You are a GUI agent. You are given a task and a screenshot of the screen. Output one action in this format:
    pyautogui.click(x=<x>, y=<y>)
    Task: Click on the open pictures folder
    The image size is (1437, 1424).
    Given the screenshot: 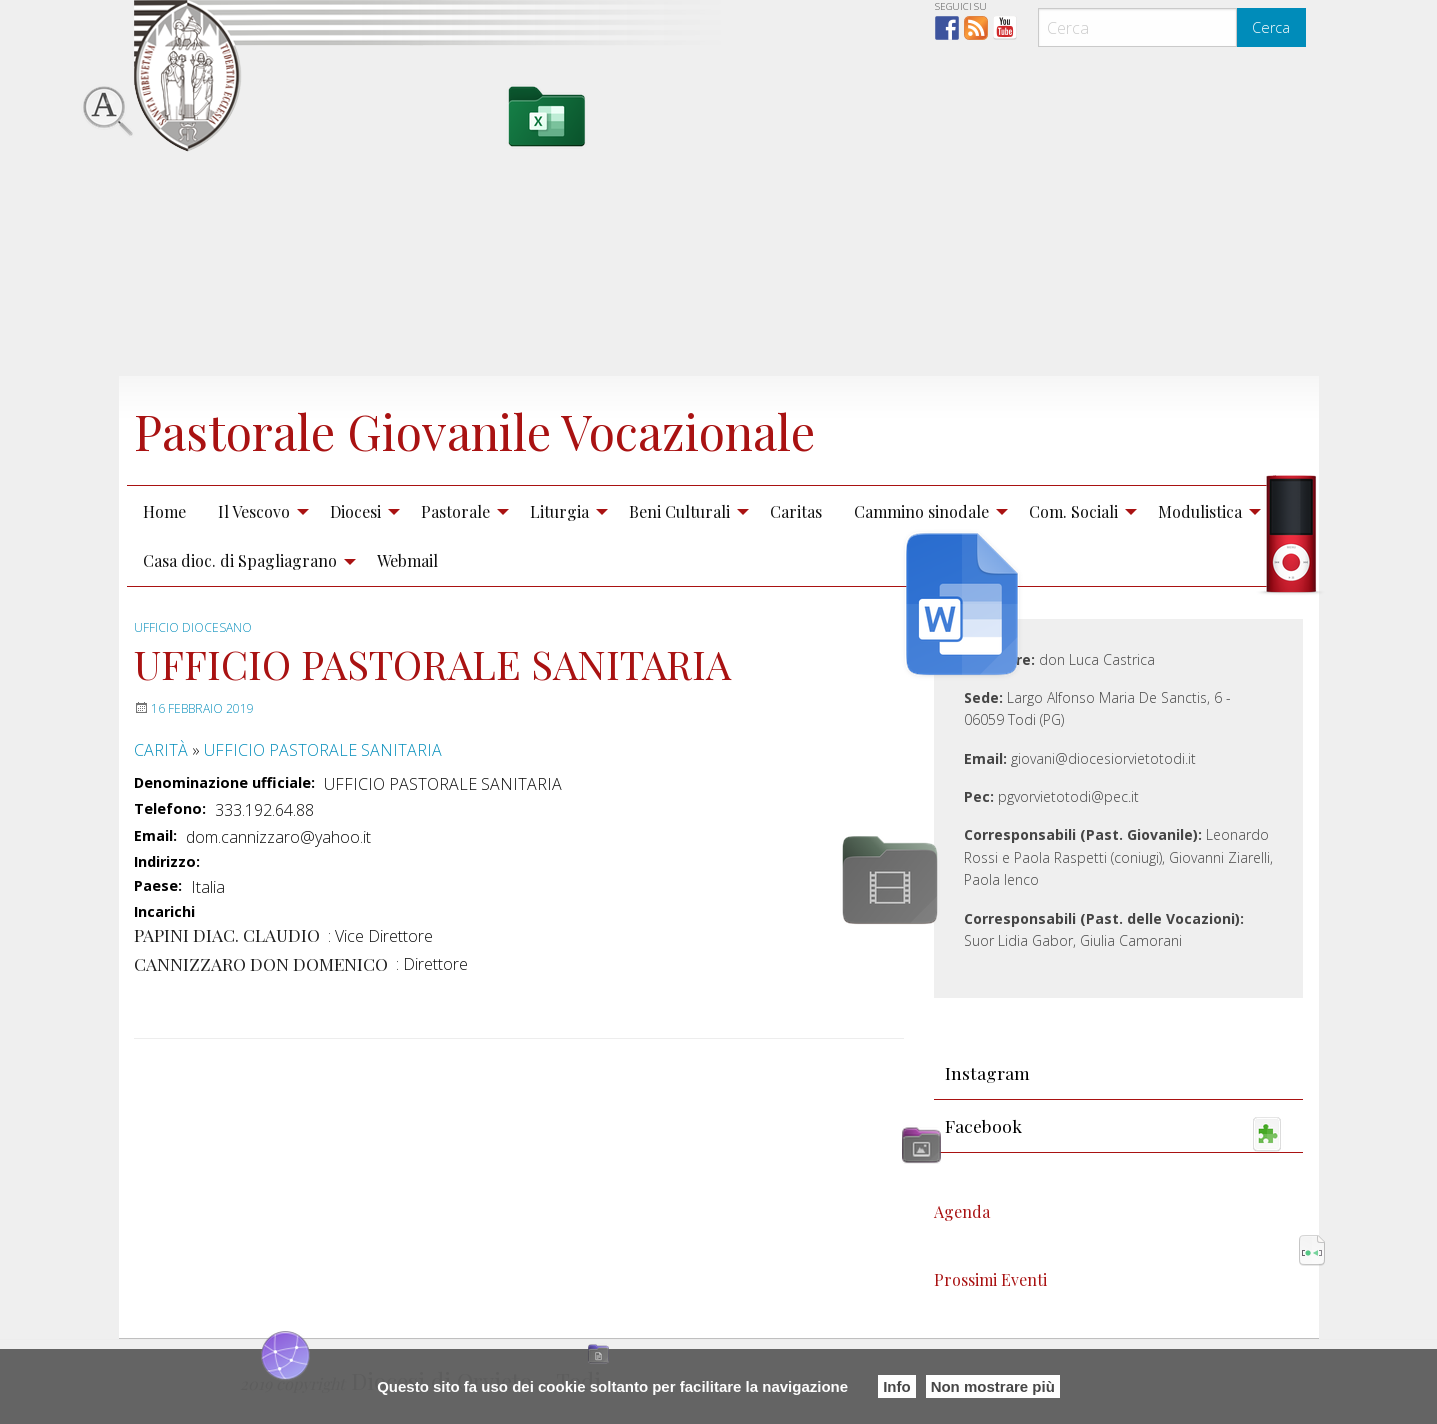 What is the action you would take?
    pyautogui.click(x=921, y=1144)
    